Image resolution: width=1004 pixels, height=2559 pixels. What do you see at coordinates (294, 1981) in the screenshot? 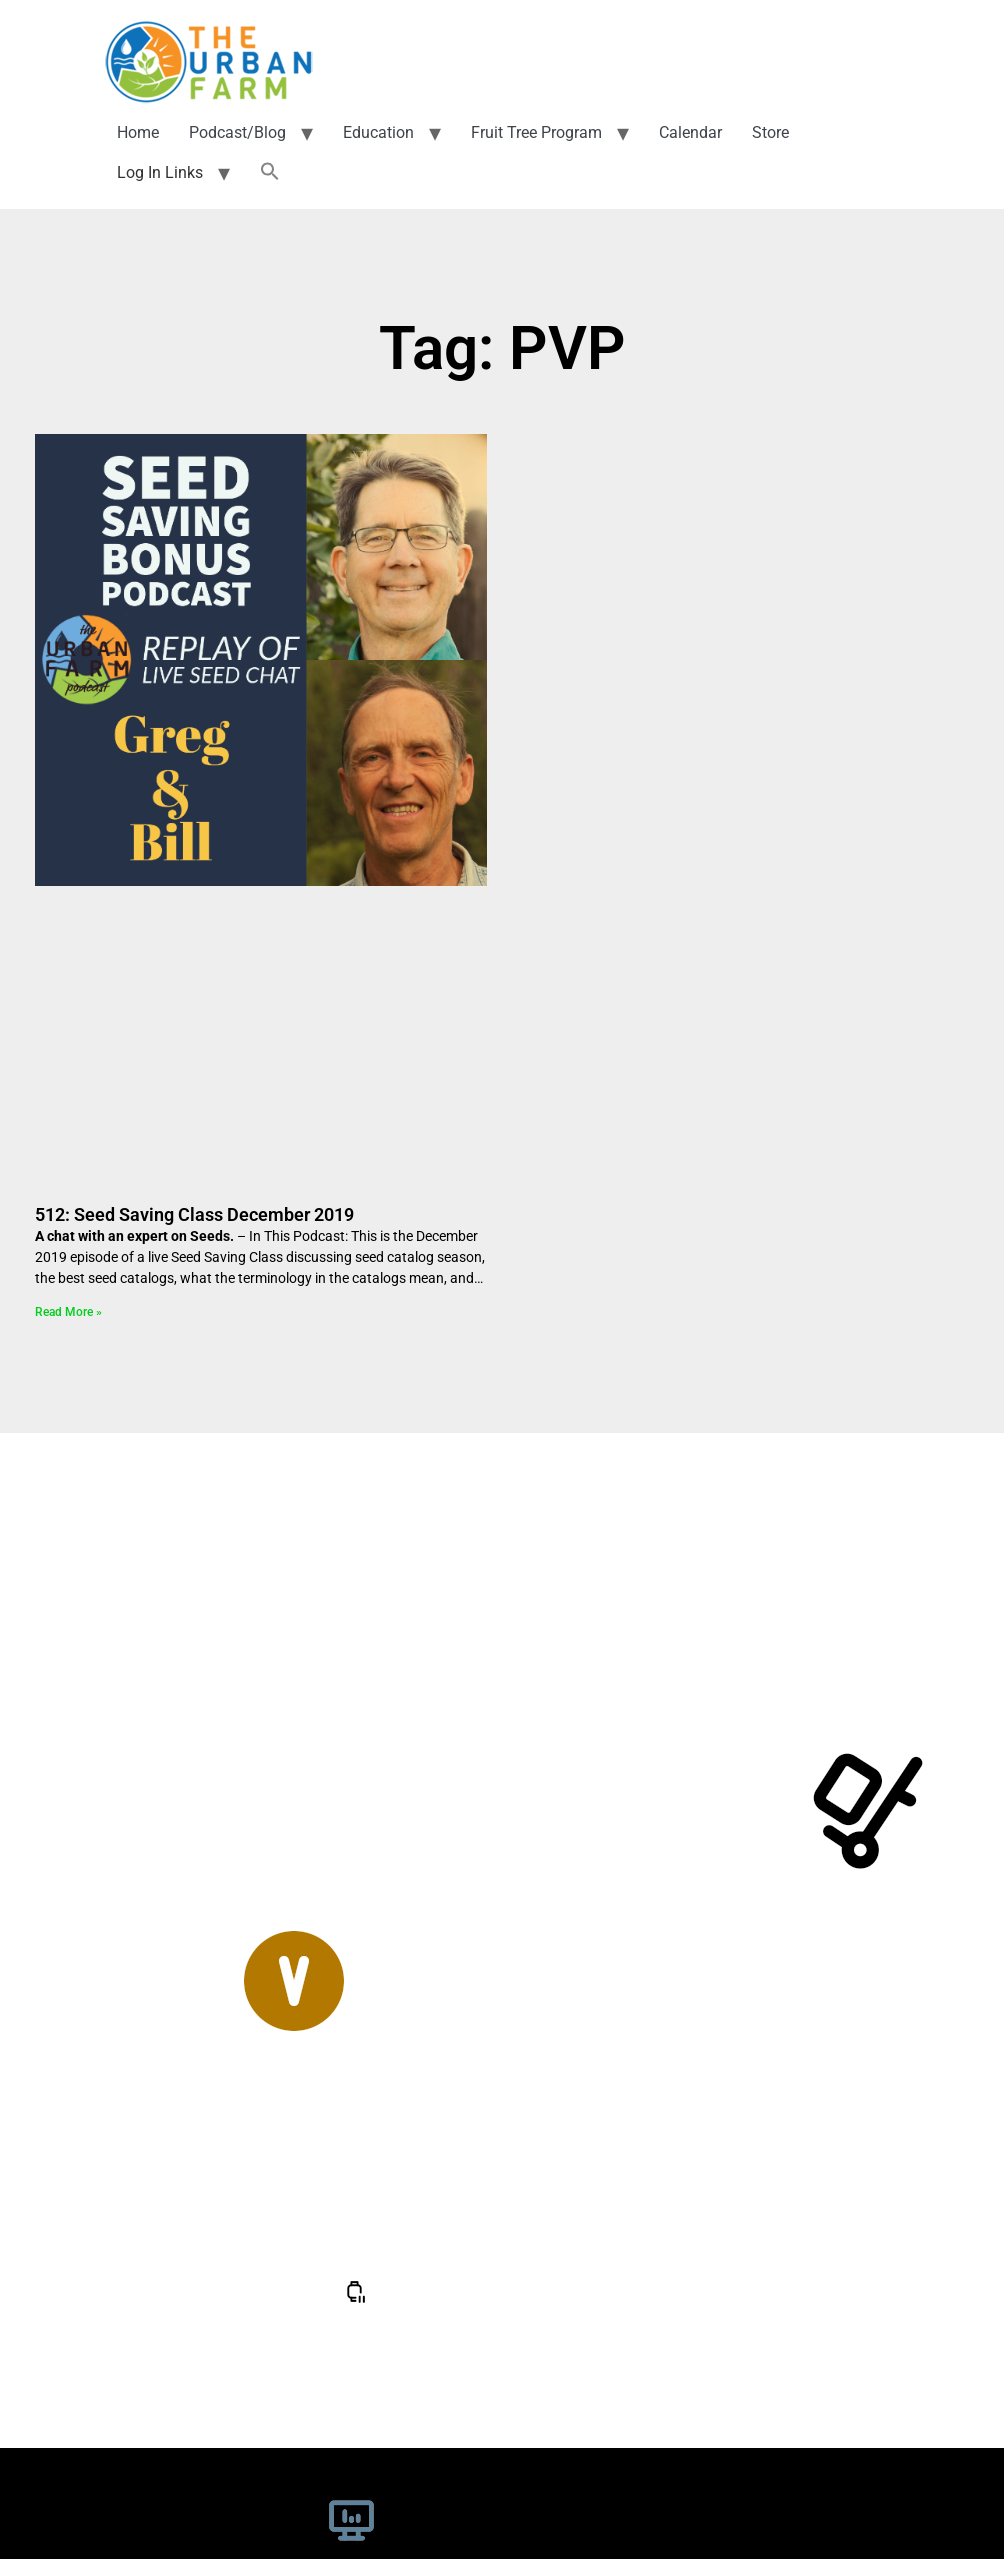
I see `indicates a verified status or badge` at bounding box center [294, 1981].